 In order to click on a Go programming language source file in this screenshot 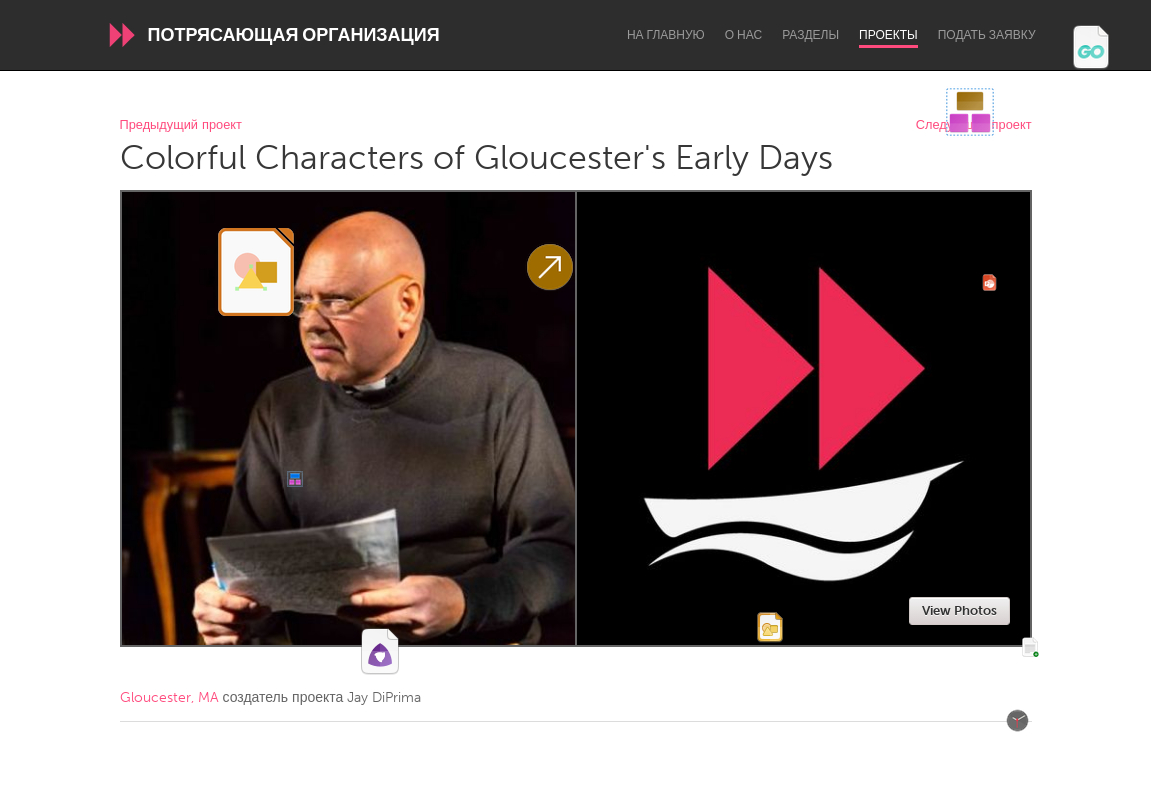, I will do `click(1091, 47)`.